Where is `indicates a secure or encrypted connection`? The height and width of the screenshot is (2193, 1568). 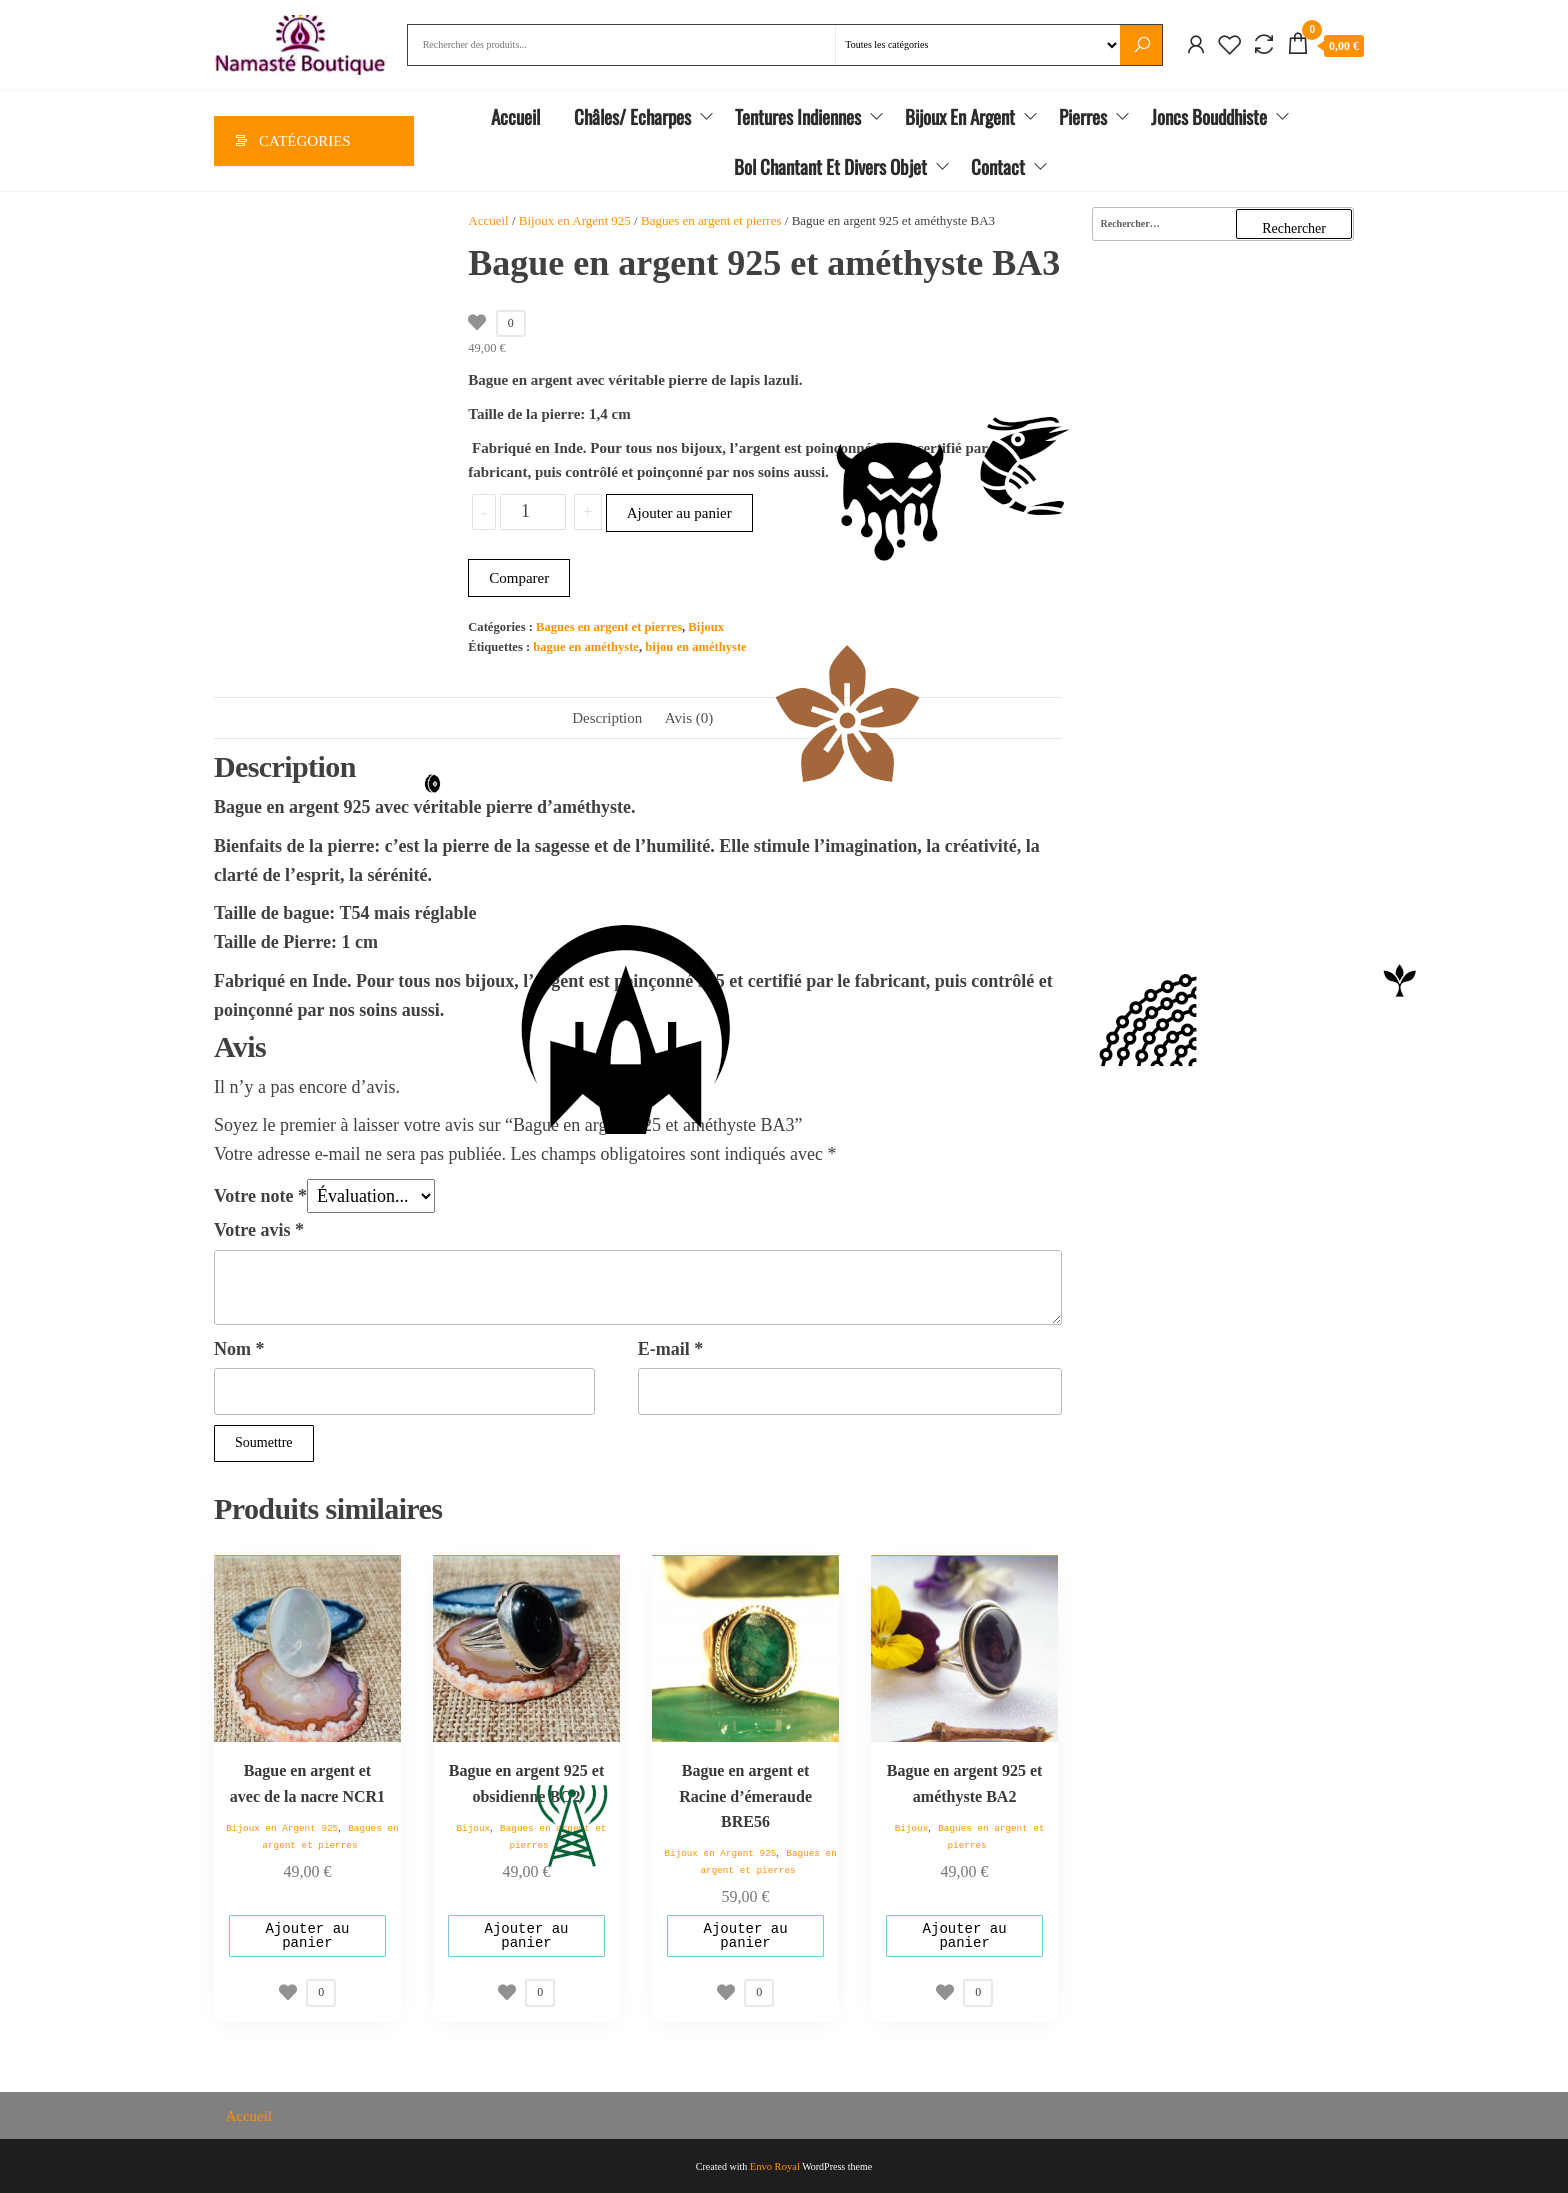
indicates a secure or encrypted connection is located at coordinates (1148, 1018).